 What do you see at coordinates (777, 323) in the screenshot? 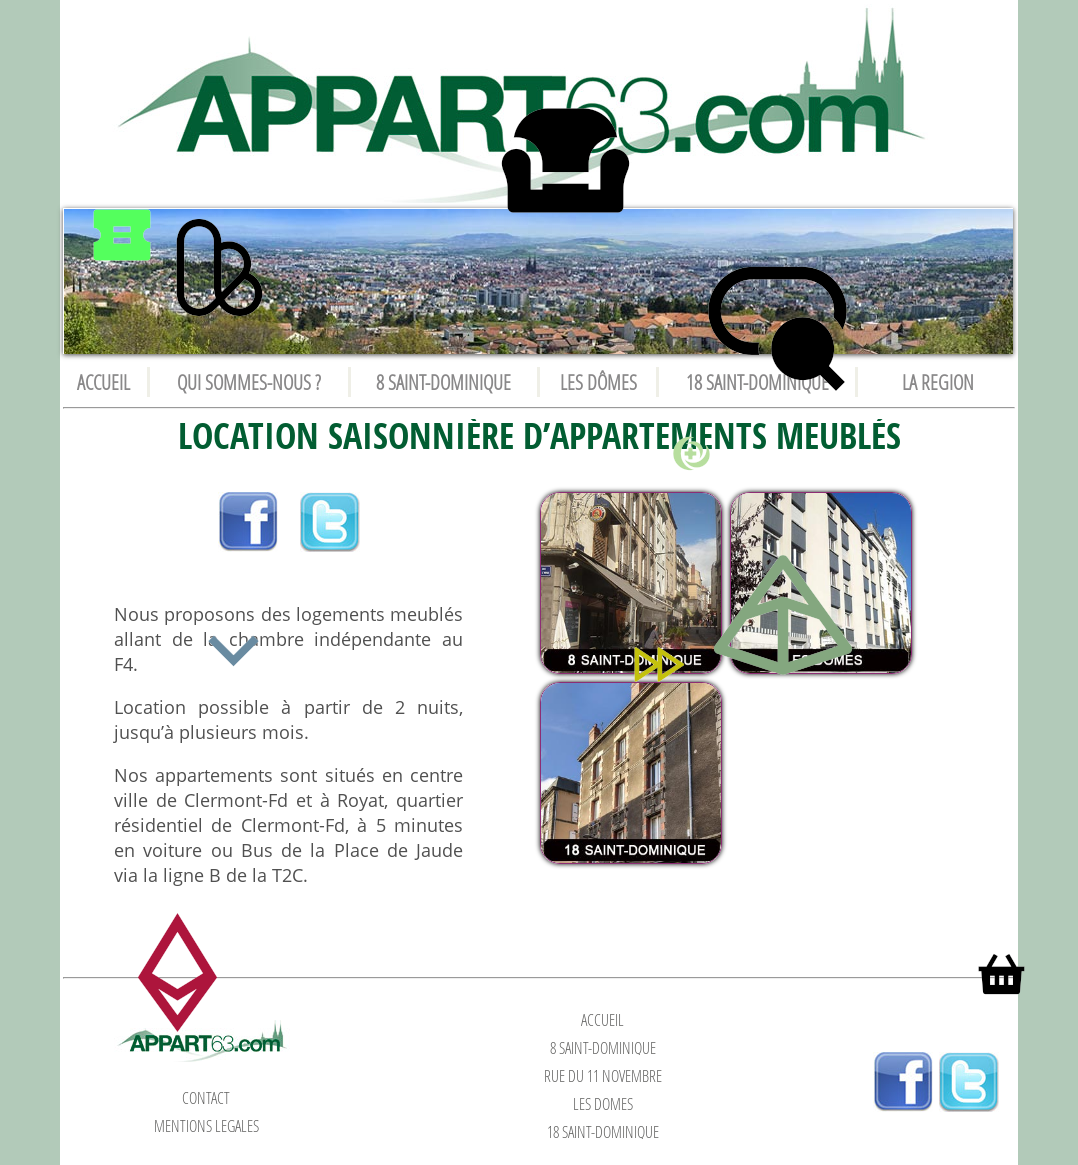
I see `access search engine optimization tools` at bounding box center [777, 323].